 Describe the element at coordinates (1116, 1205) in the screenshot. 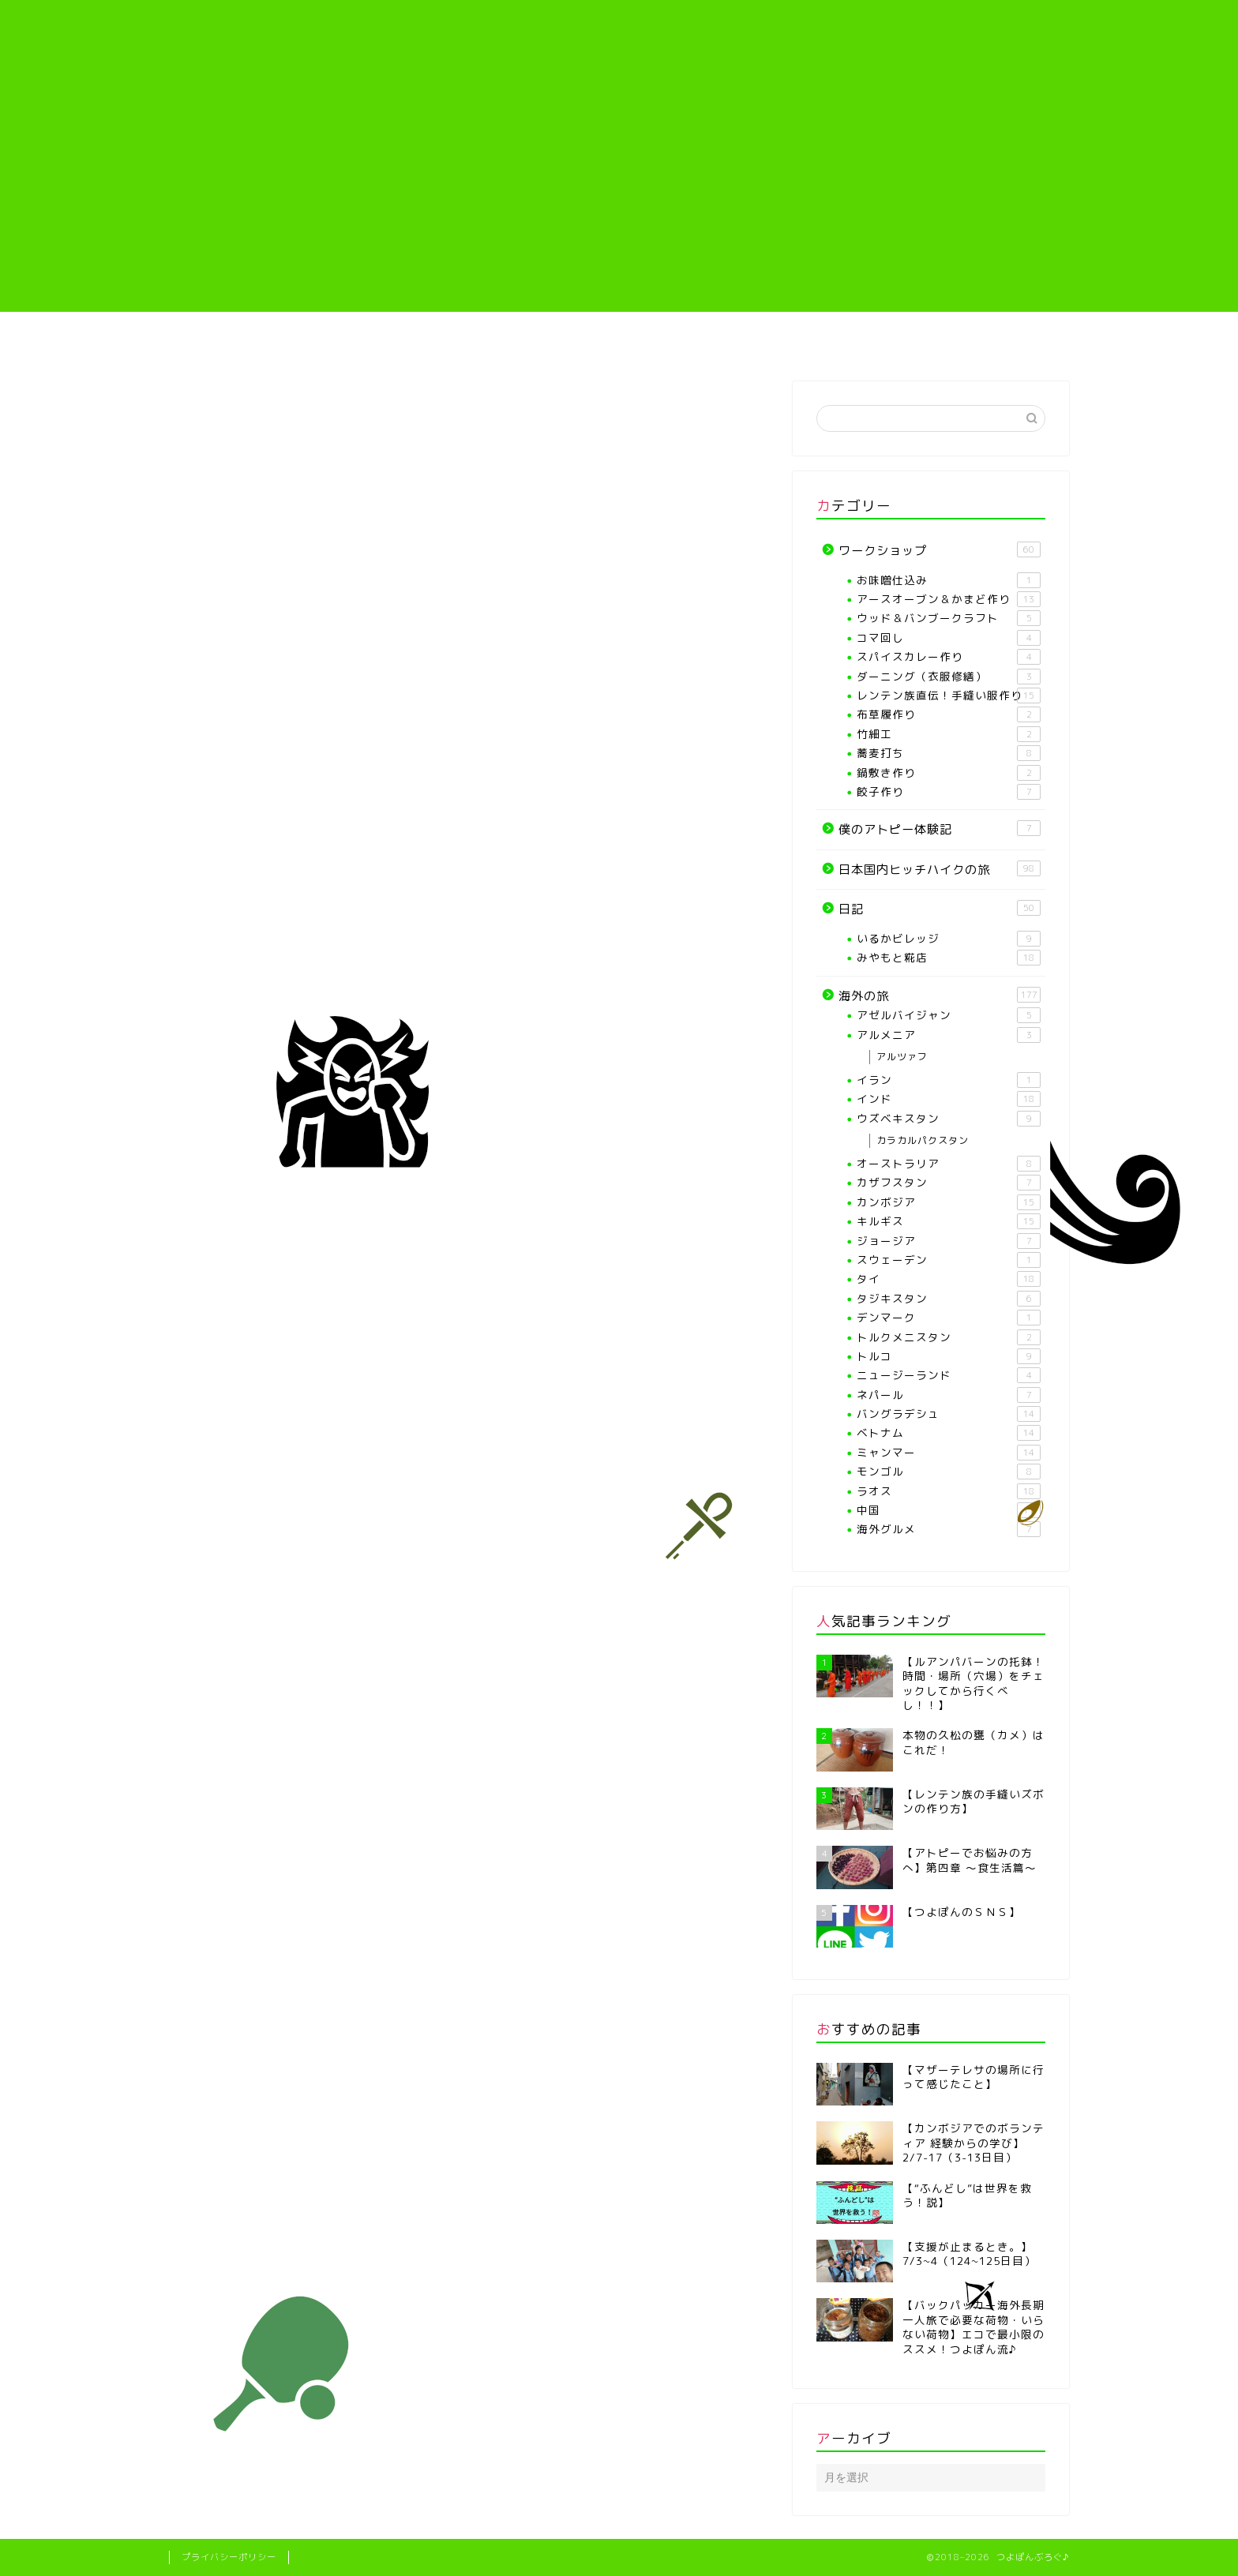

I see `indicates wind or air element in a game` at that location.